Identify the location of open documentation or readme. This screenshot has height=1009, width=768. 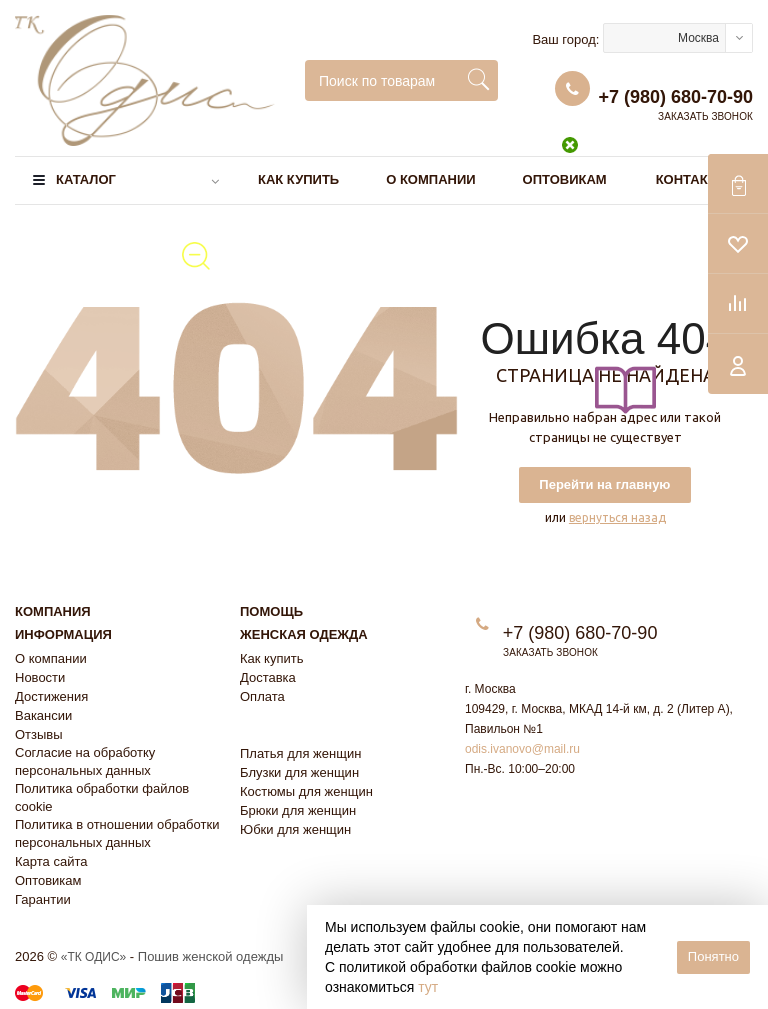
(625, 389).